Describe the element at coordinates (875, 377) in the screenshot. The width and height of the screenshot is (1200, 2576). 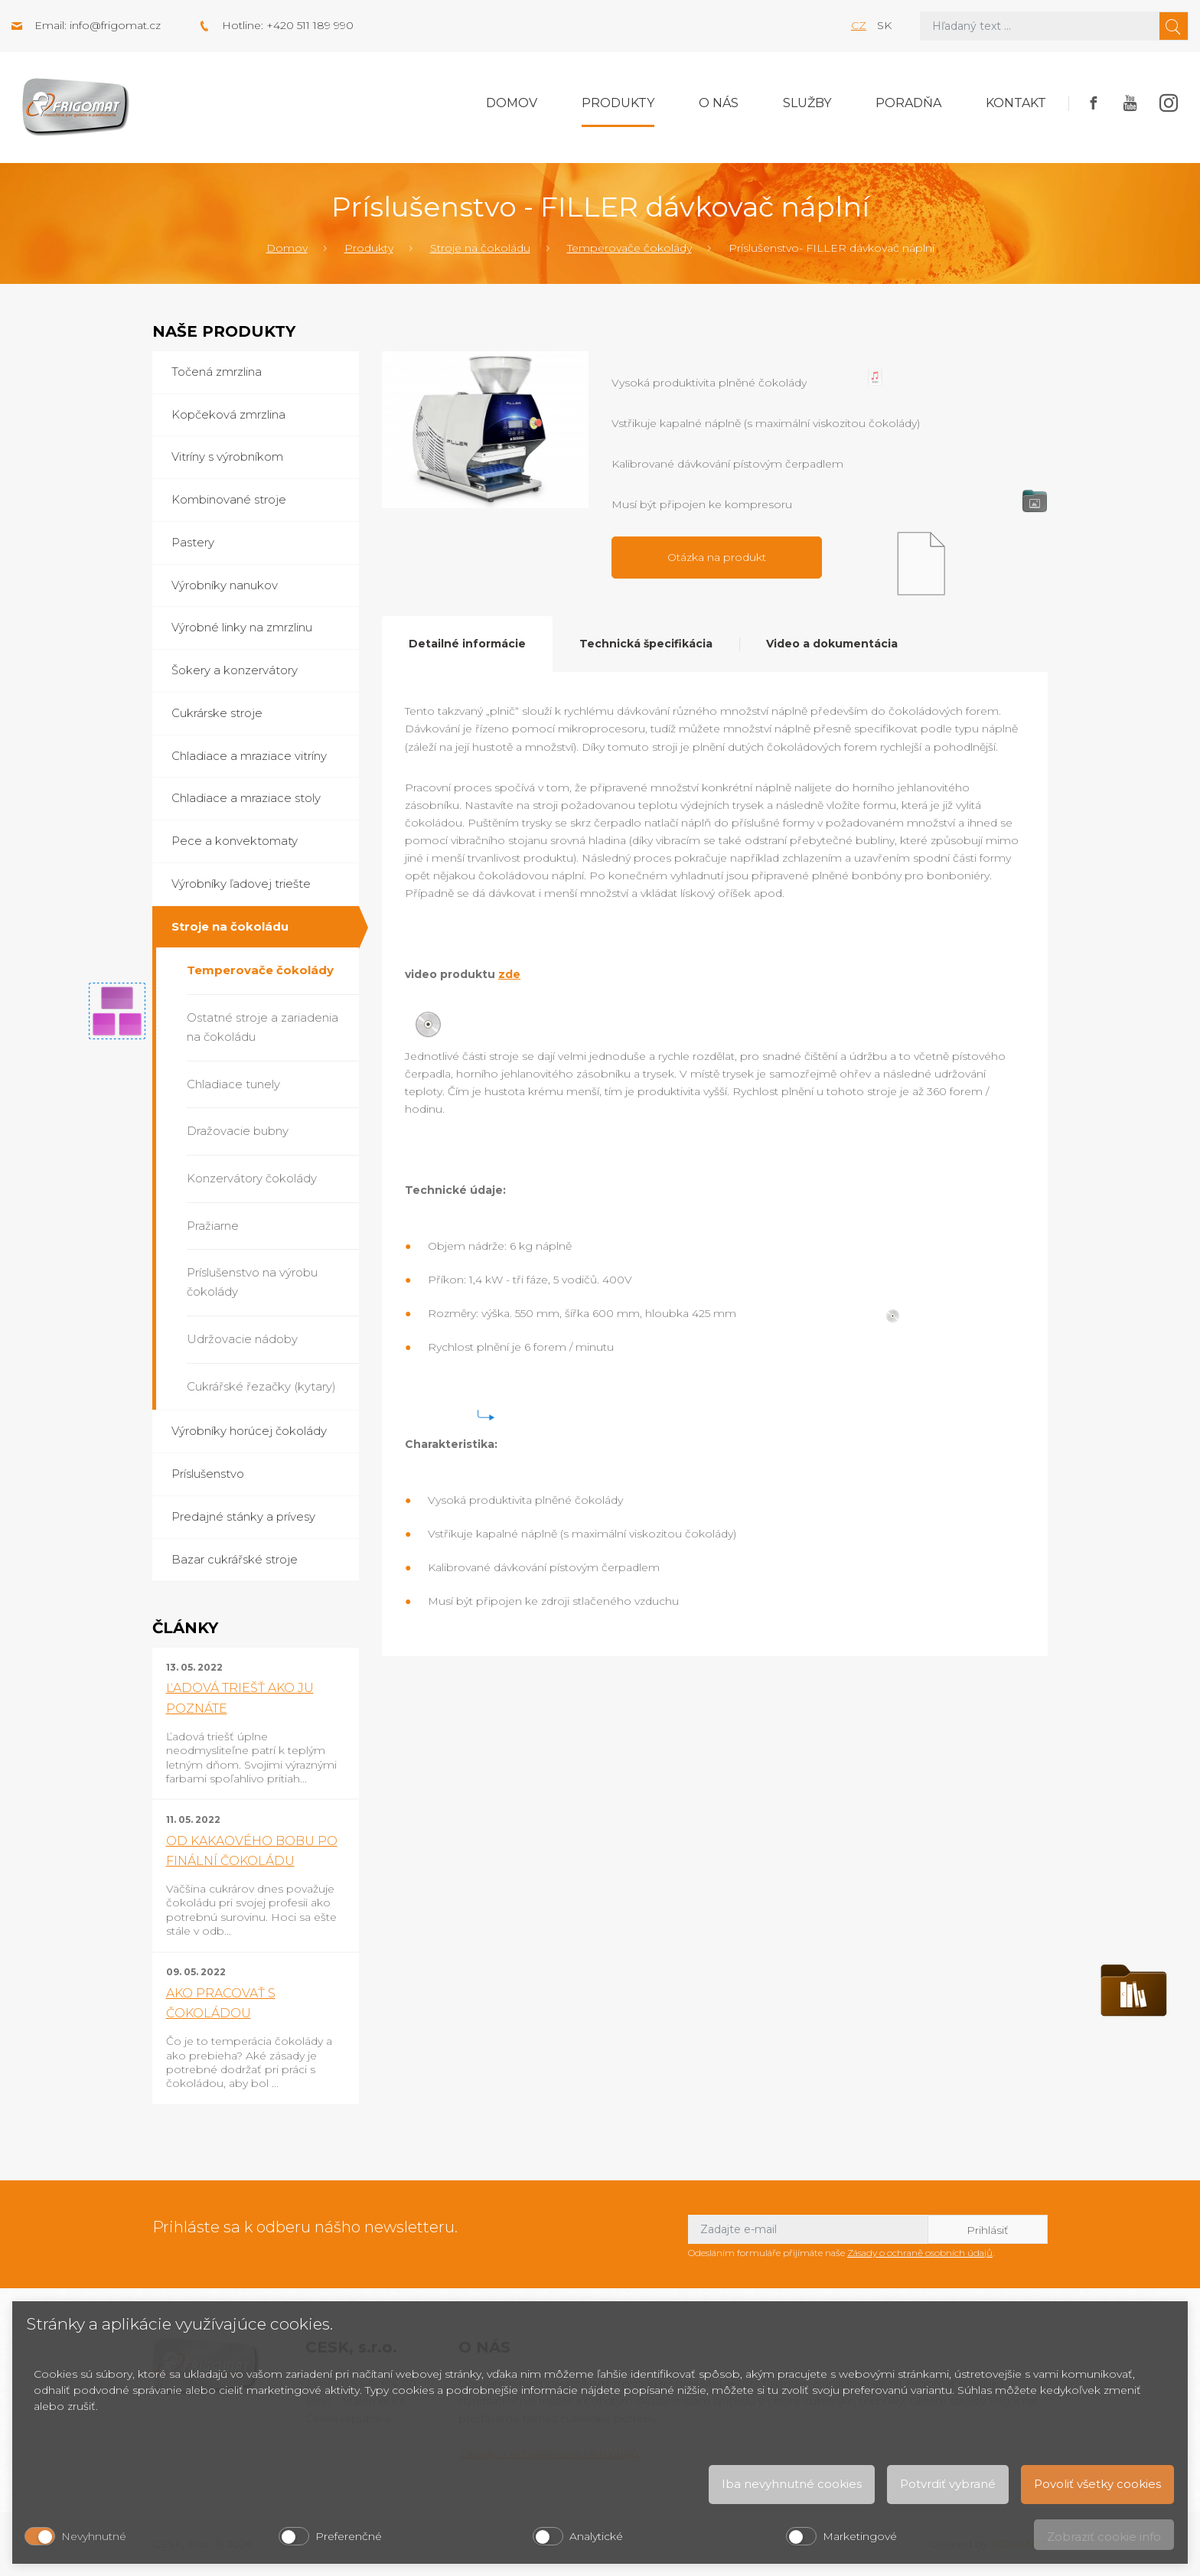
I see `a wav audio file` at that location.